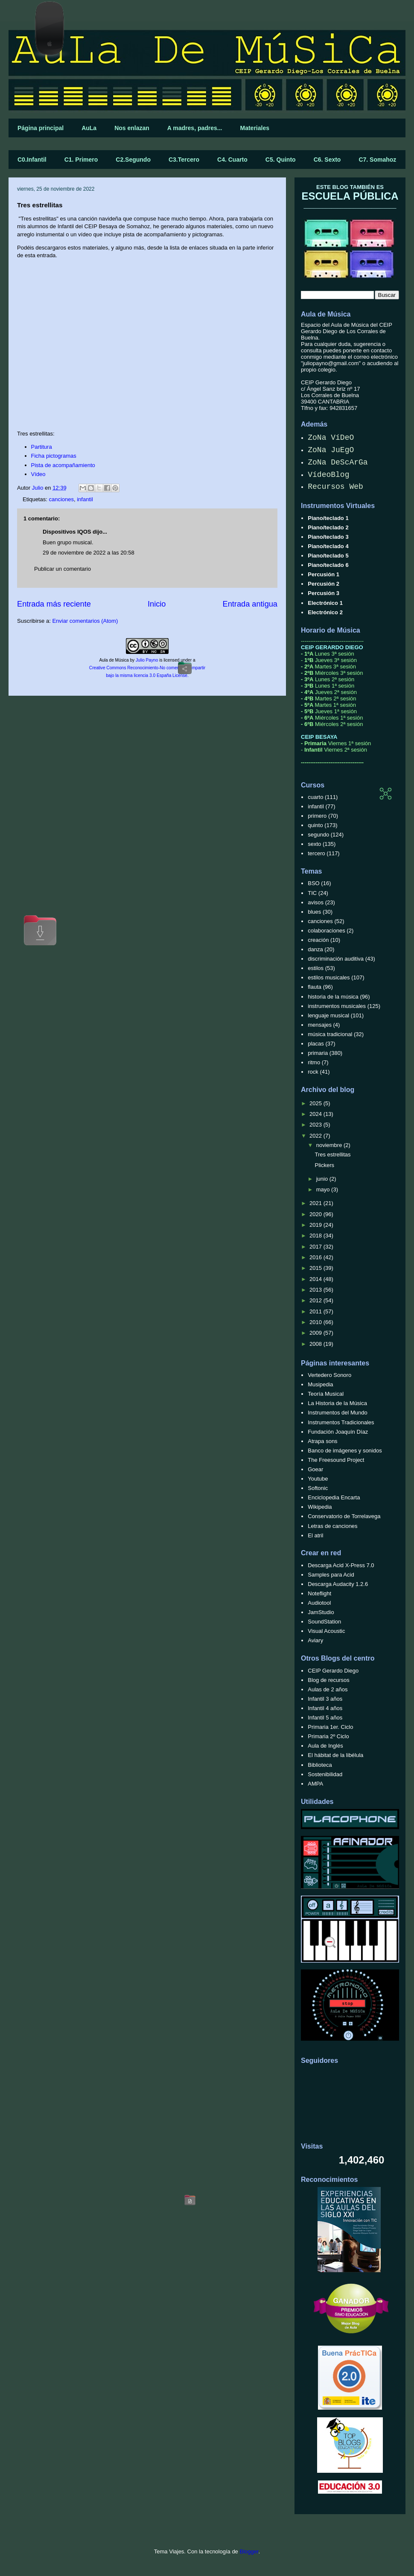 This screenshot has height=2576, width=414. What do you see at coordinates (50, 30) in the screenshot?
I see `apple magic mouse bluetooth device` at bounding box center [50, 30].